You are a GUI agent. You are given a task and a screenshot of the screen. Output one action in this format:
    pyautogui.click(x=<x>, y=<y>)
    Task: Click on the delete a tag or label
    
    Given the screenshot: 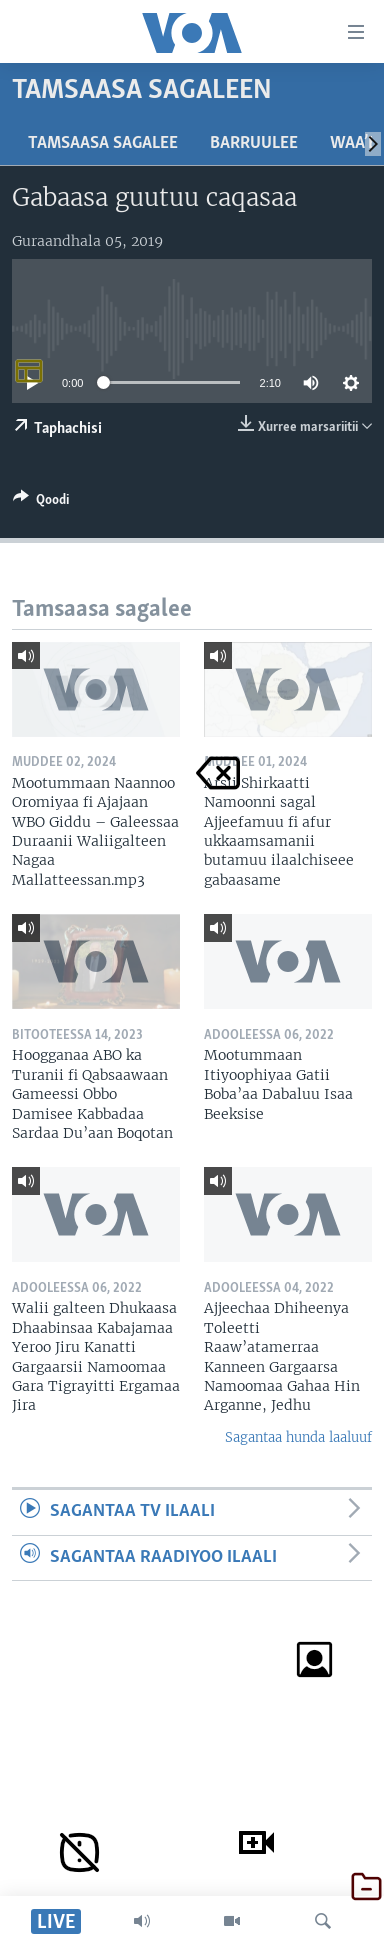 What is the action you would take?
    pyautogui.click(x=218, y=773)
    